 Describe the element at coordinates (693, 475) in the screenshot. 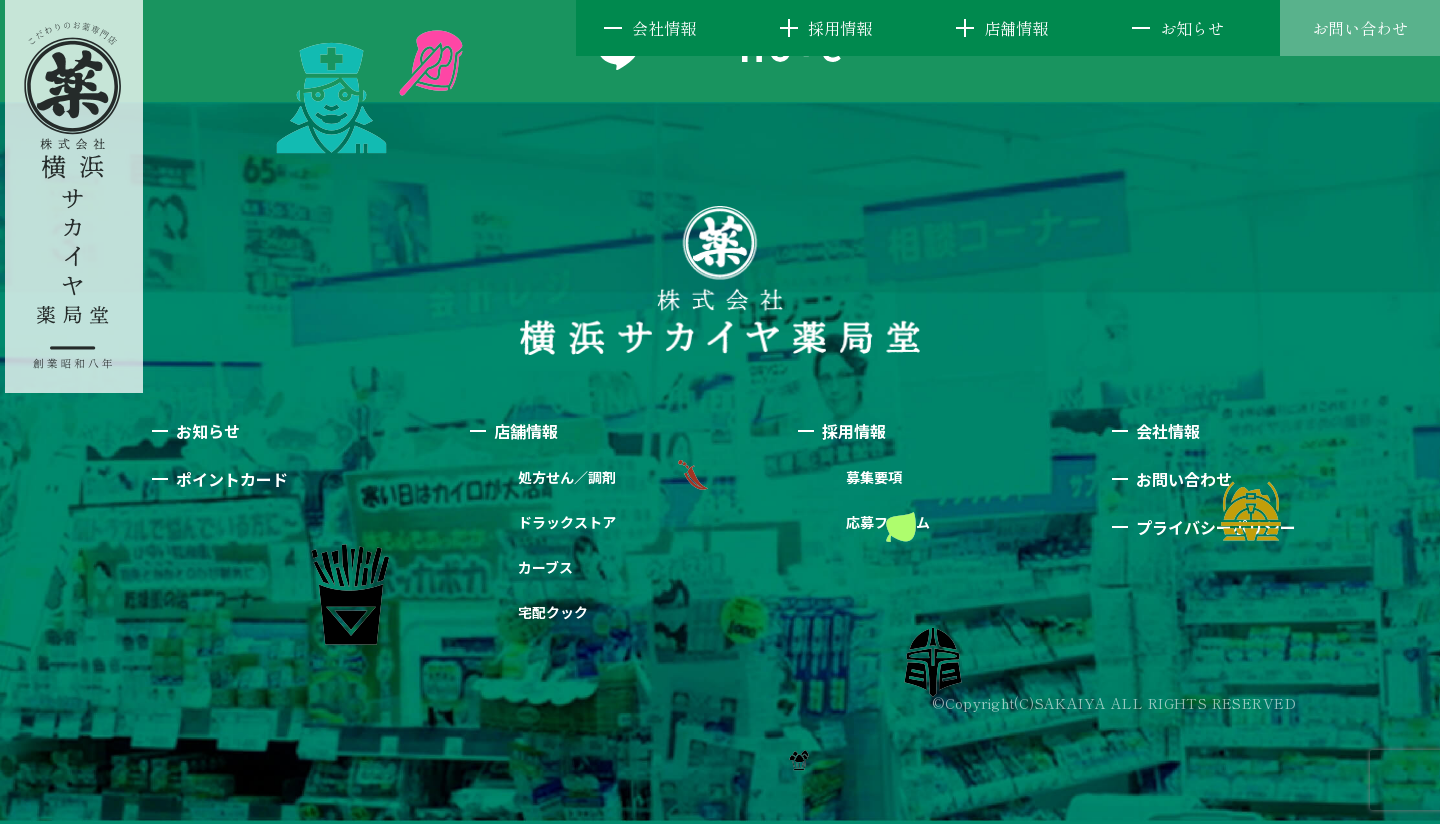

I see `equip a dagger or knife weapon` at that location.